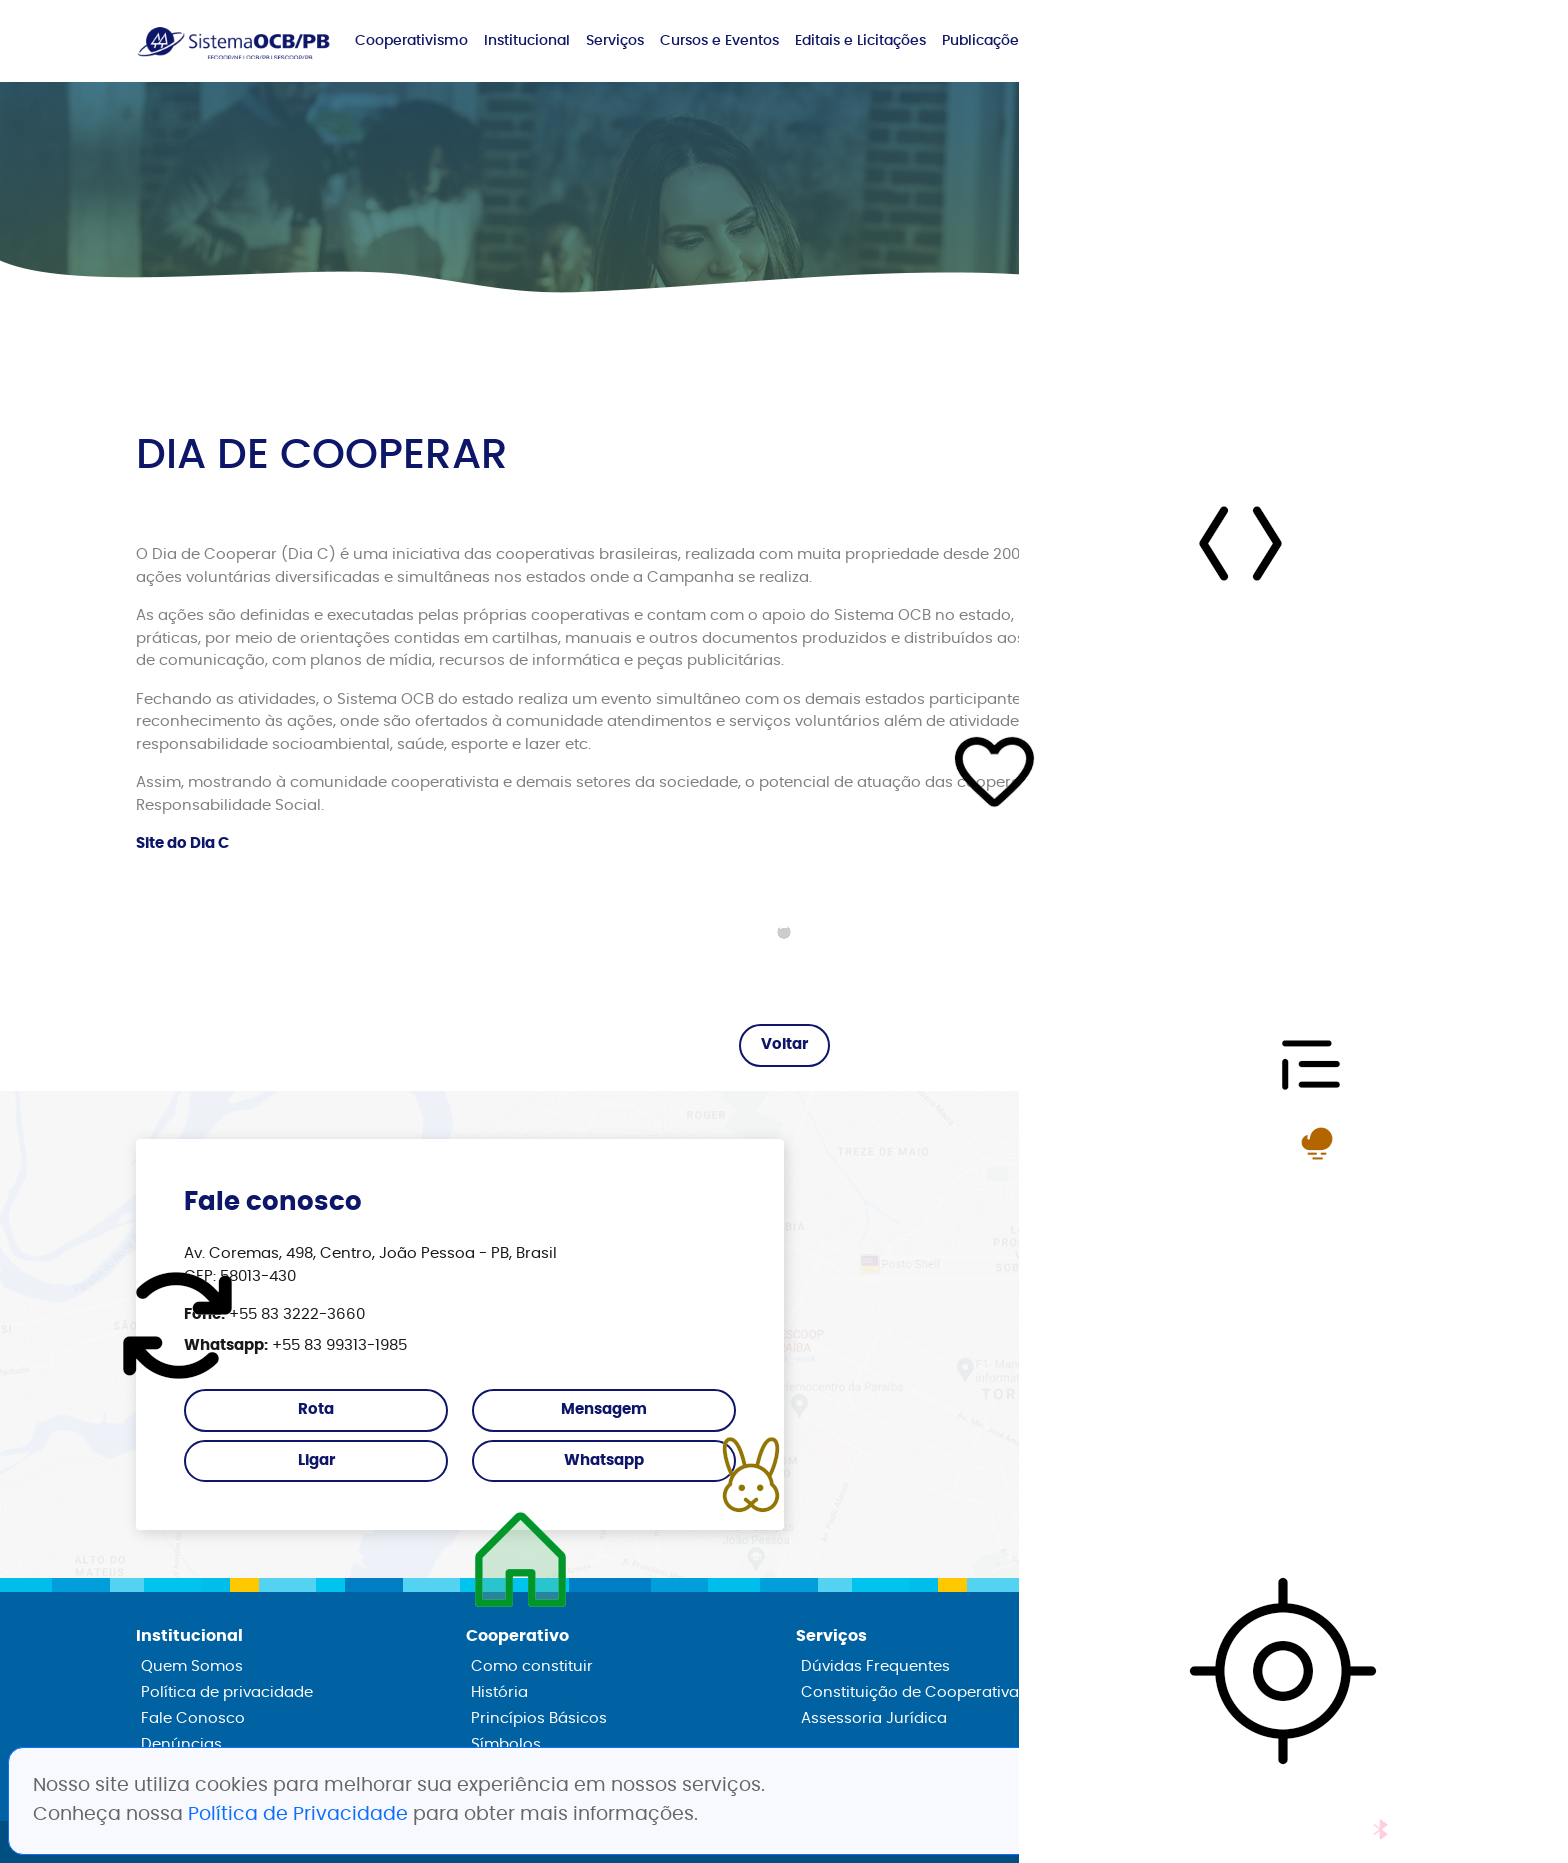 The width and height of the screenshot is (1568, 1863). I want to click on view or edit source code, so click(1240, 543).